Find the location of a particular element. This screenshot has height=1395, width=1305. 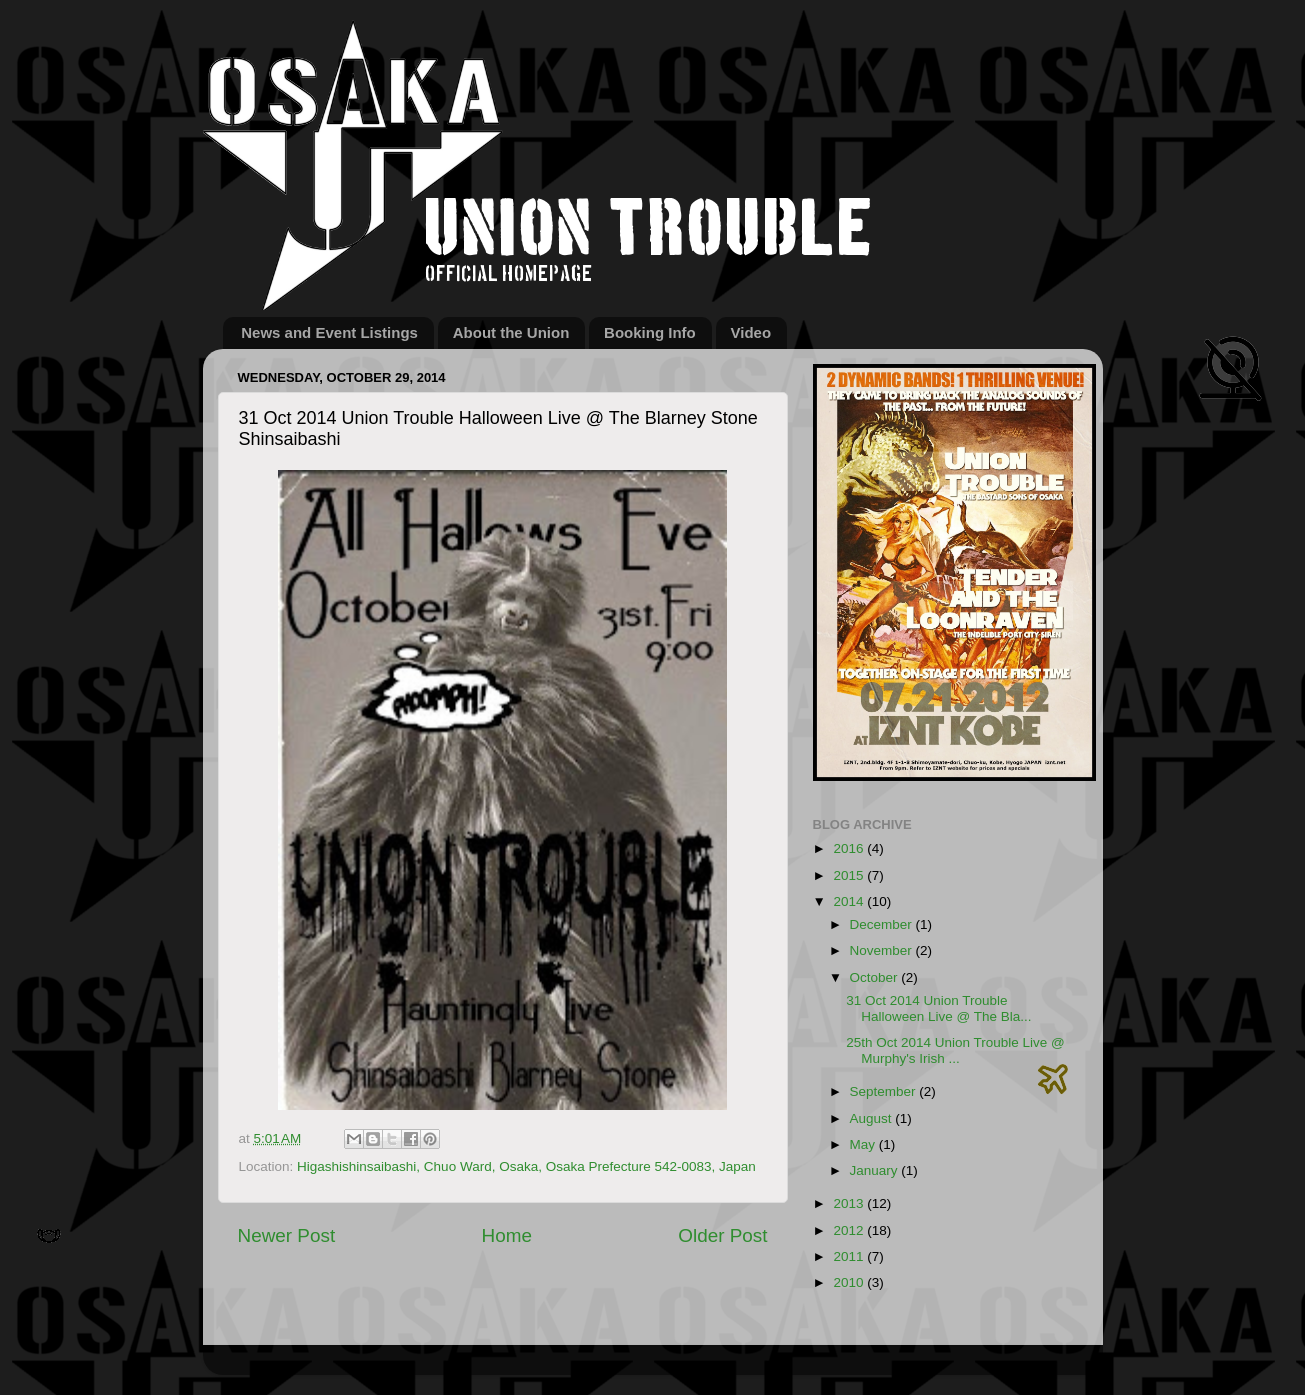

indicates face mask required is located at coordinates (49, 1236).